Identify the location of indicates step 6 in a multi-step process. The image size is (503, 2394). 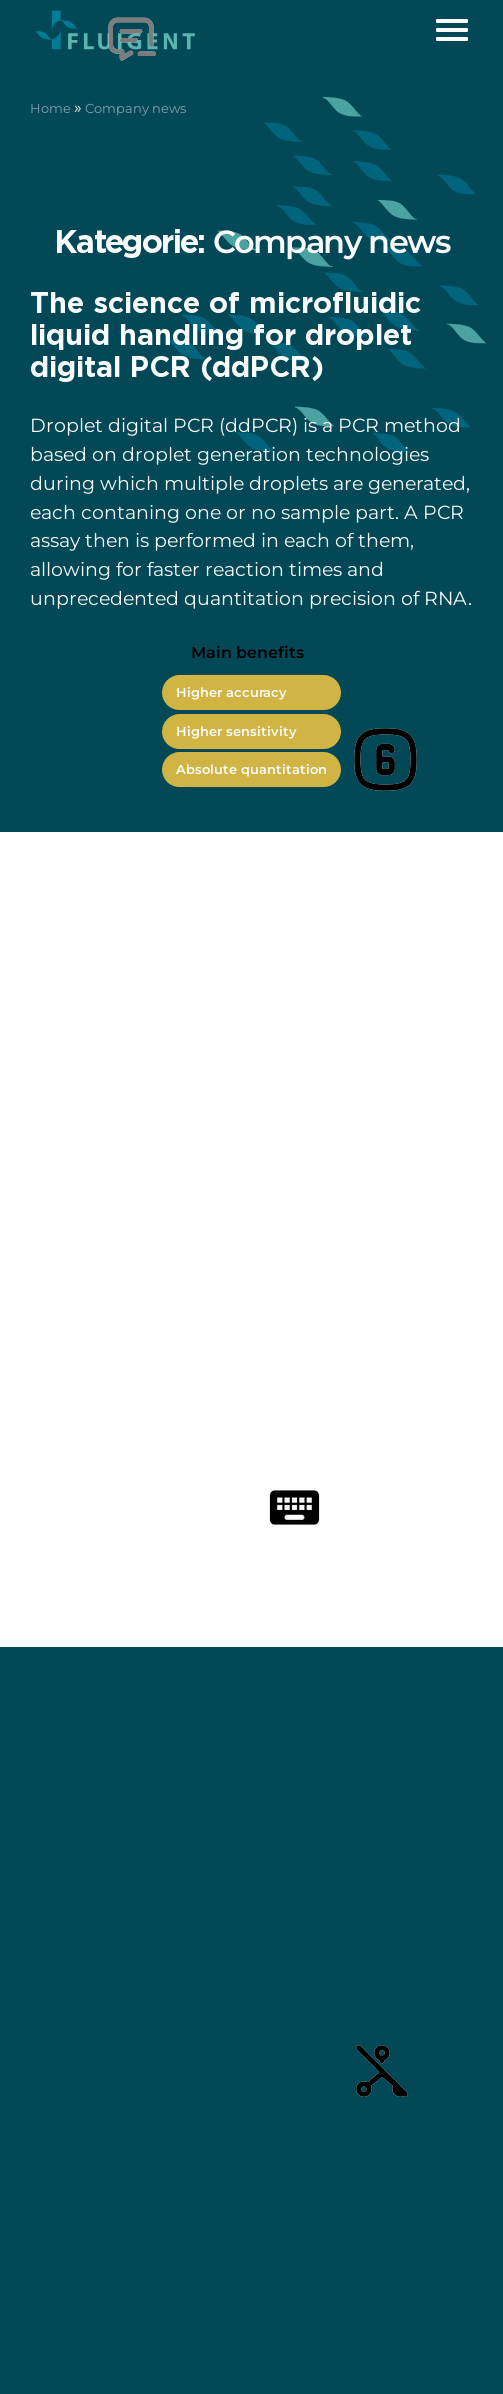
(385, 759).